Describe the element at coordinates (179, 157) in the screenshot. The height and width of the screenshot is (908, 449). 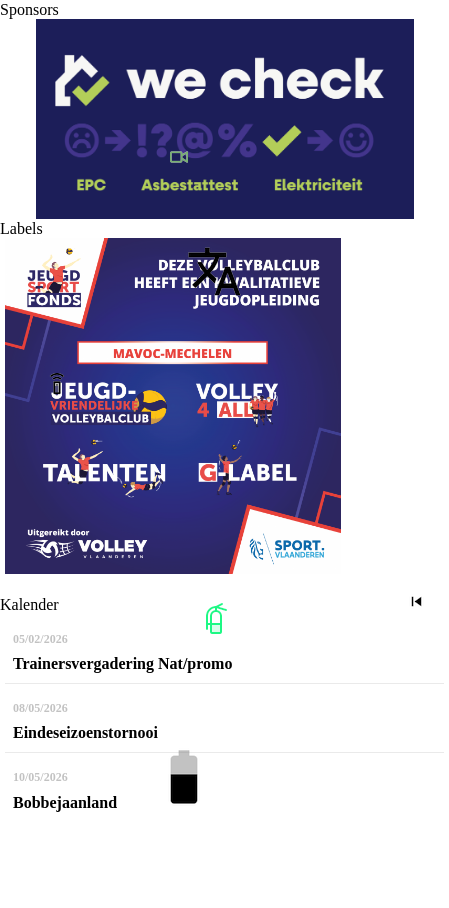
I see `start a video call` at that location.